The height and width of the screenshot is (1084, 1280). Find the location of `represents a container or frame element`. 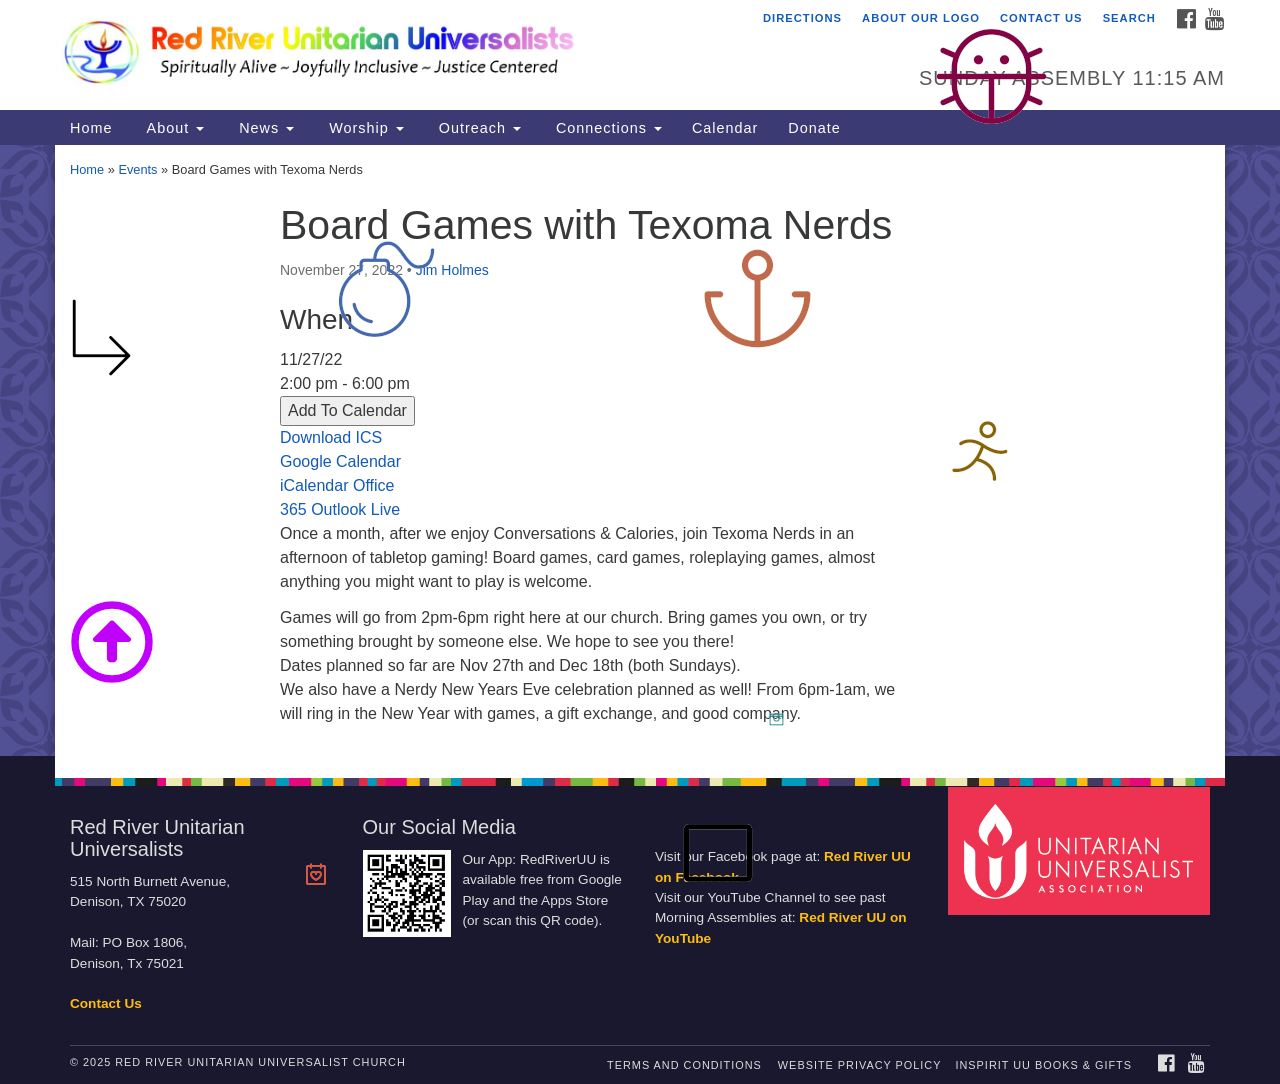

represents a container or frame element is located at coordinates (718, 853).